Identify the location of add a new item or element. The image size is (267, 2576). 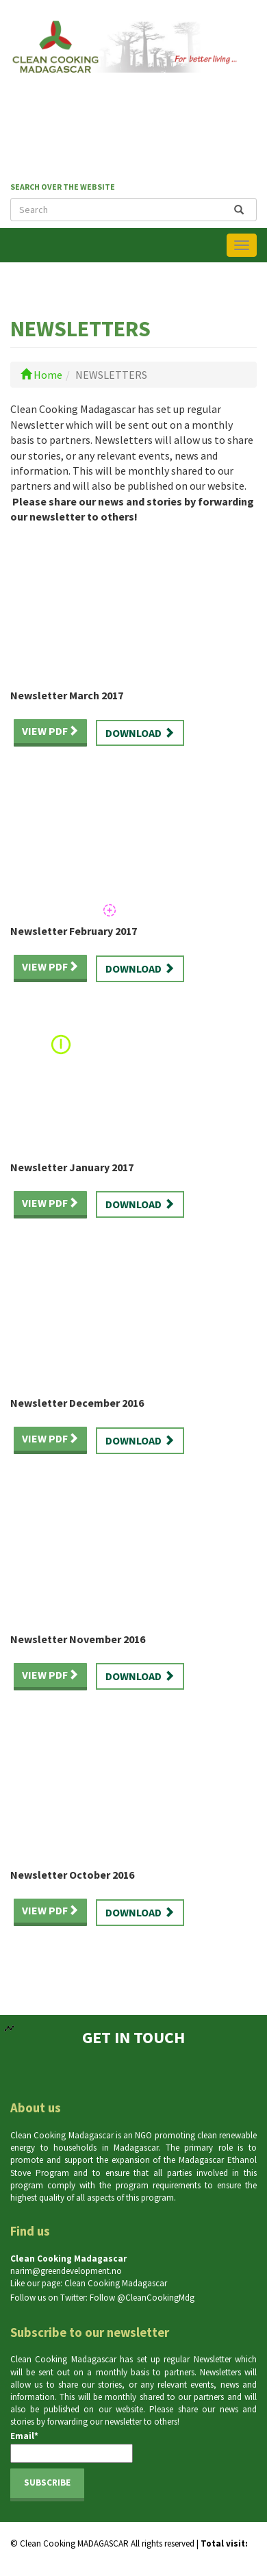
(110, 910).